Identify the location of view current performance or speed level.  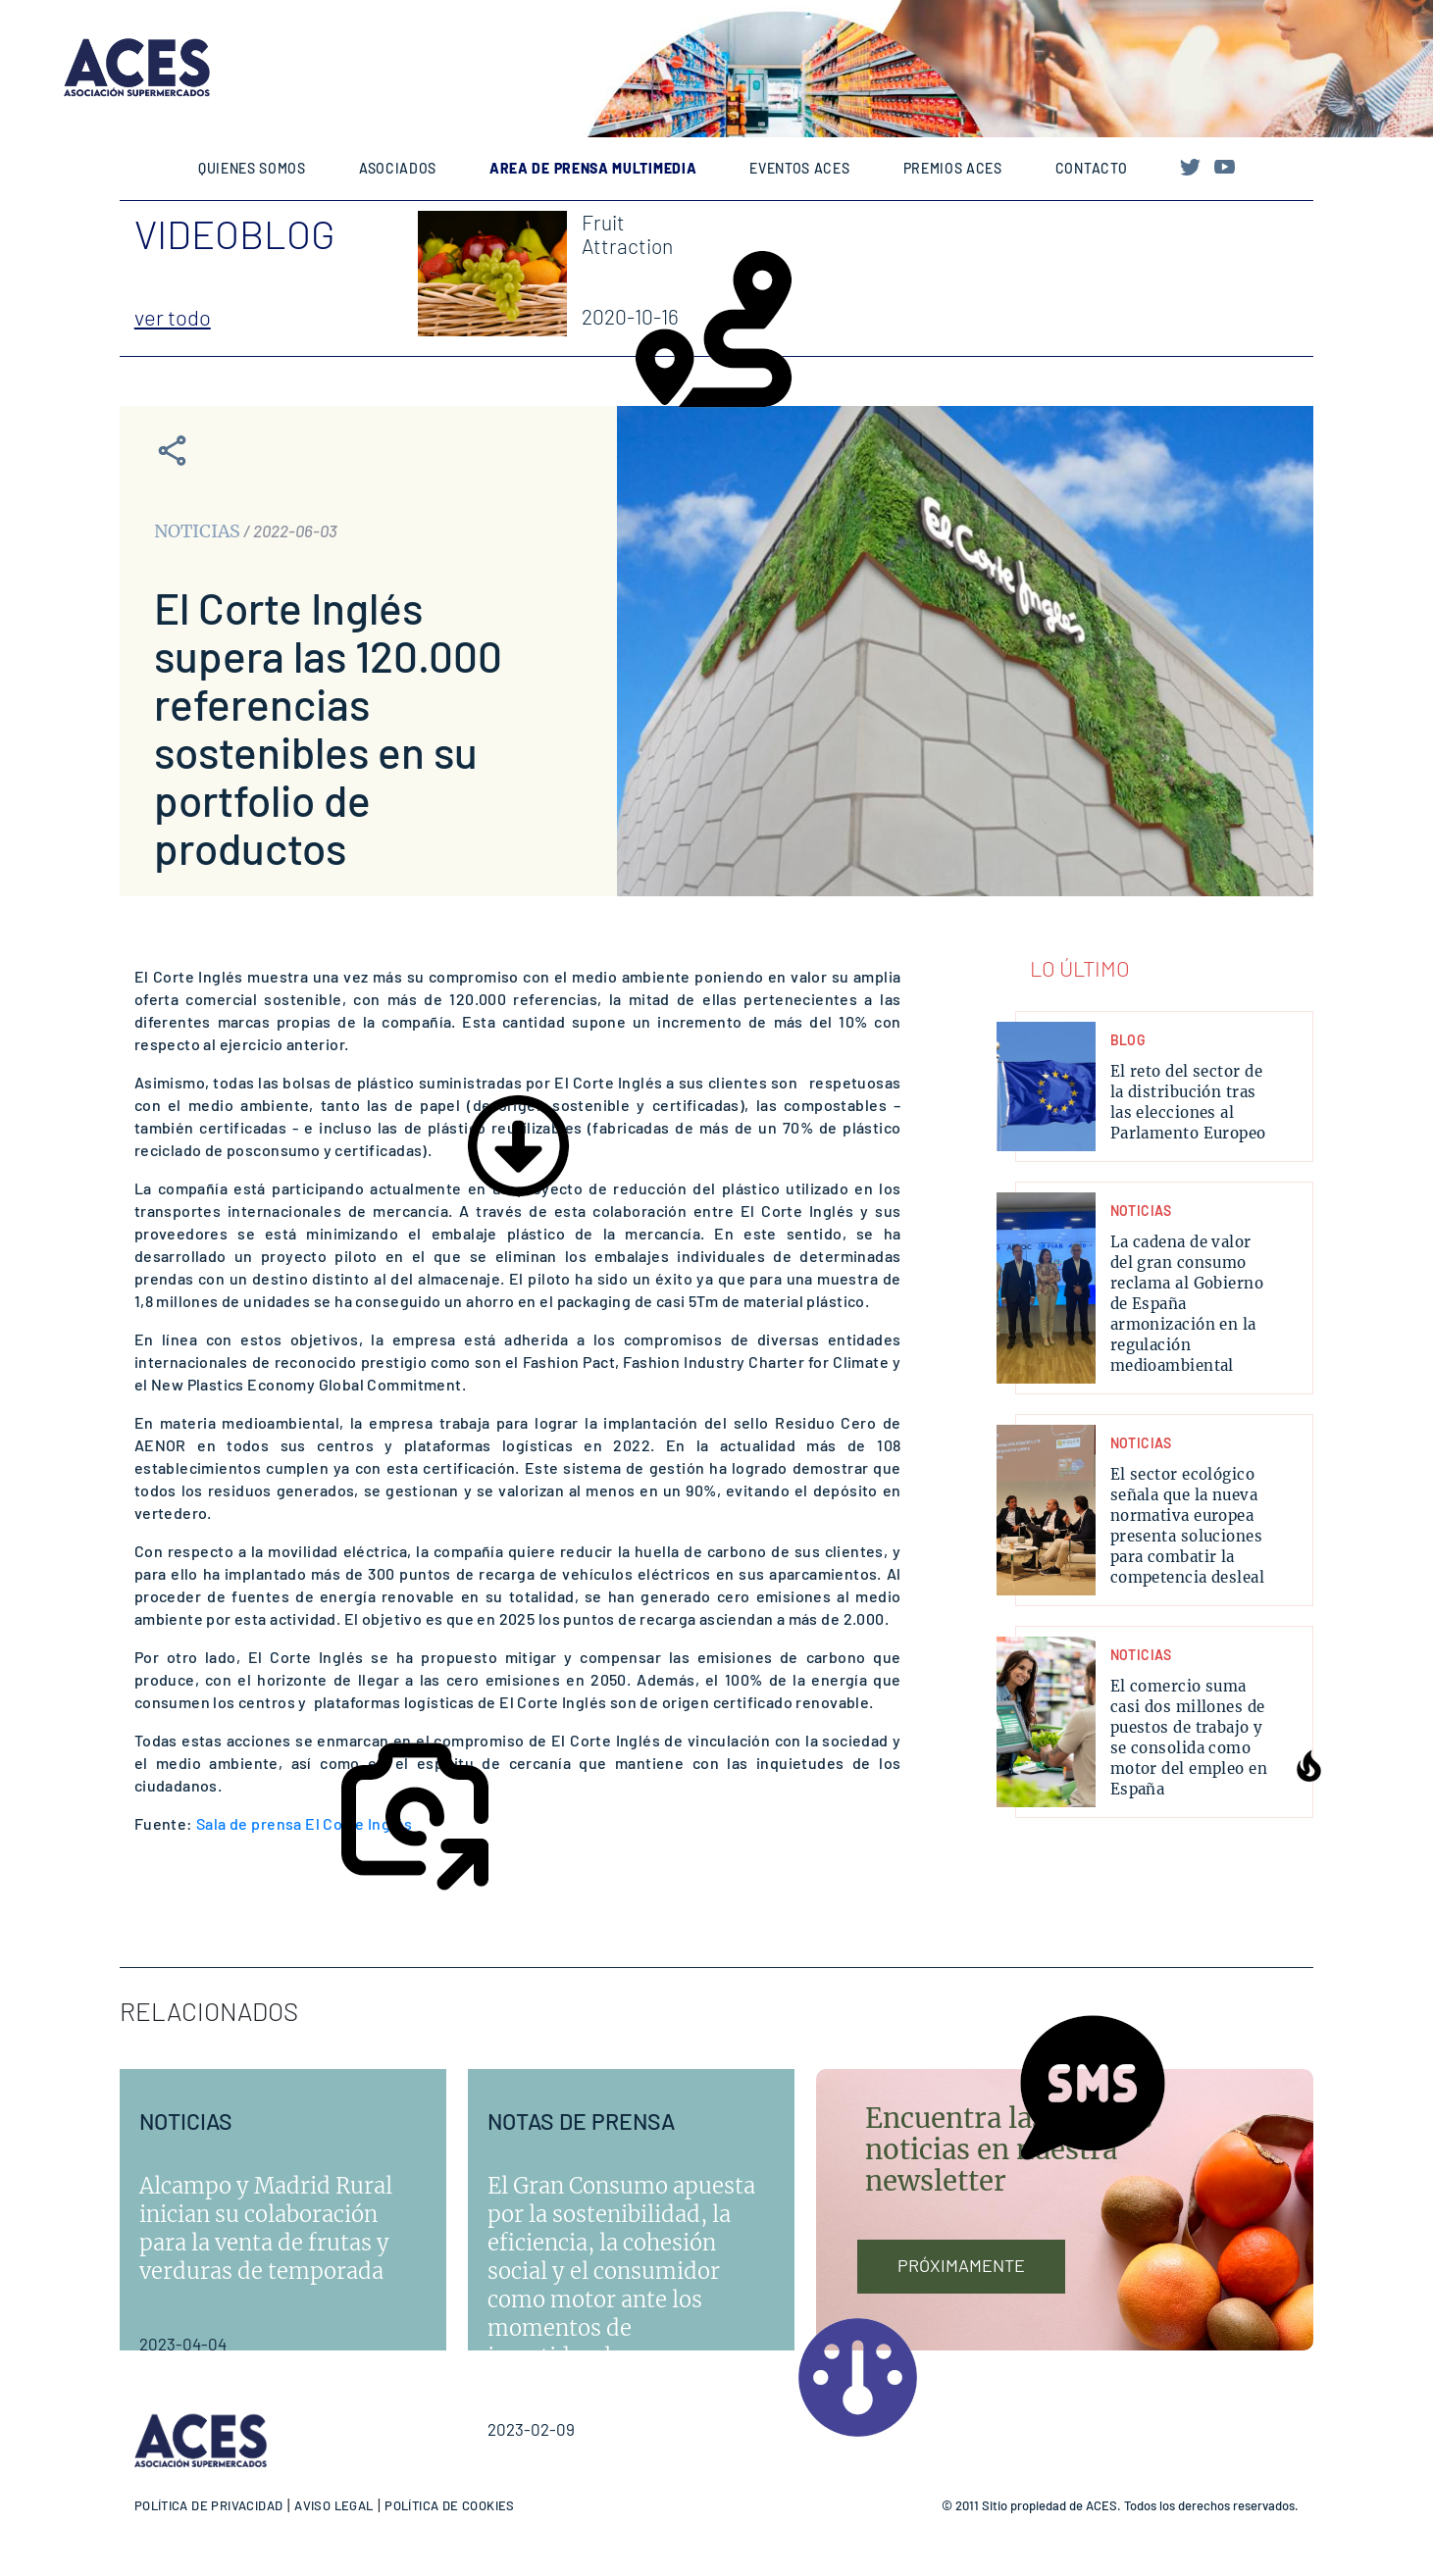
(857, 2377).